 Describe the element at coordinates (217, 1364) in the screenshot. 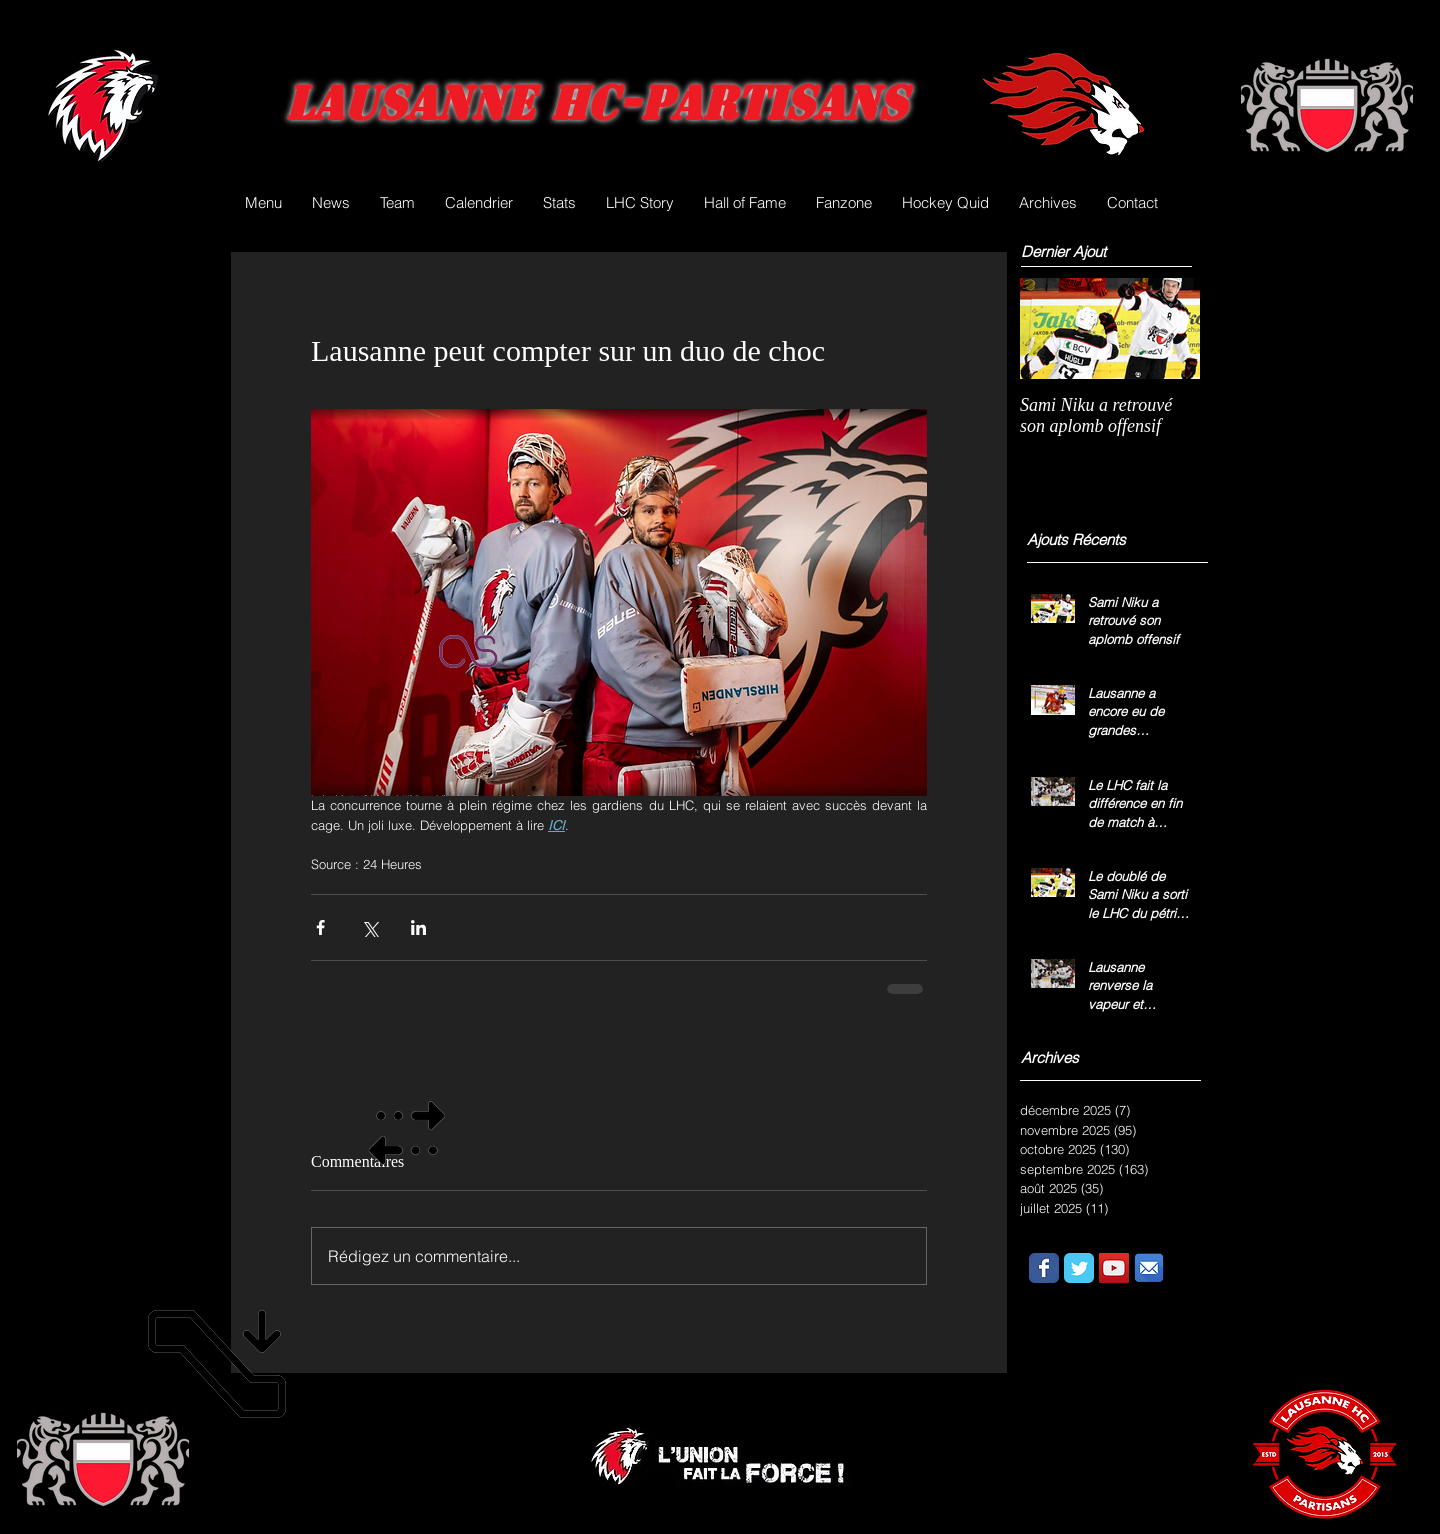

I see `indicates escalator going down` at that location.